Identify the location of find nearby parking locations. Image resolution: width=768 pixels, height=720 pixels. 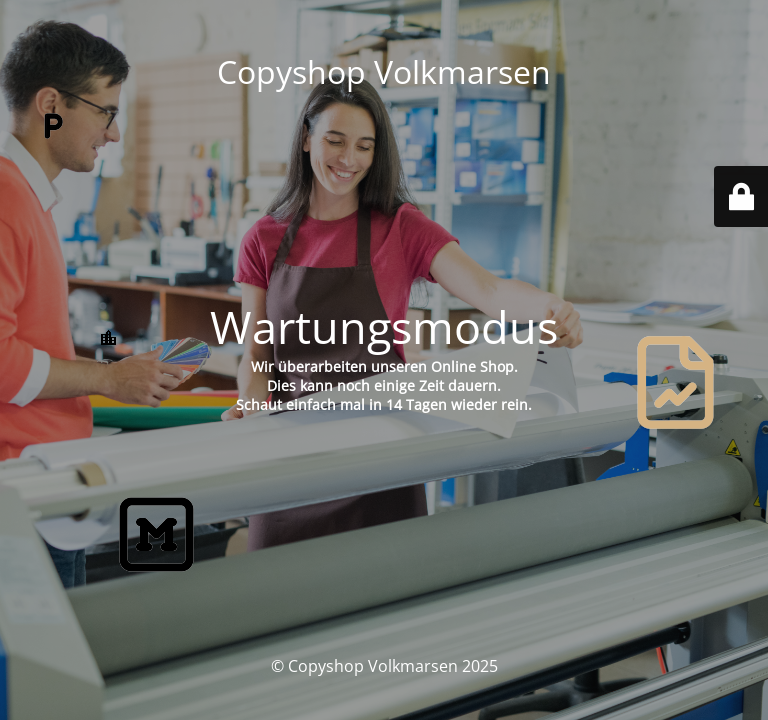
(53, 126).